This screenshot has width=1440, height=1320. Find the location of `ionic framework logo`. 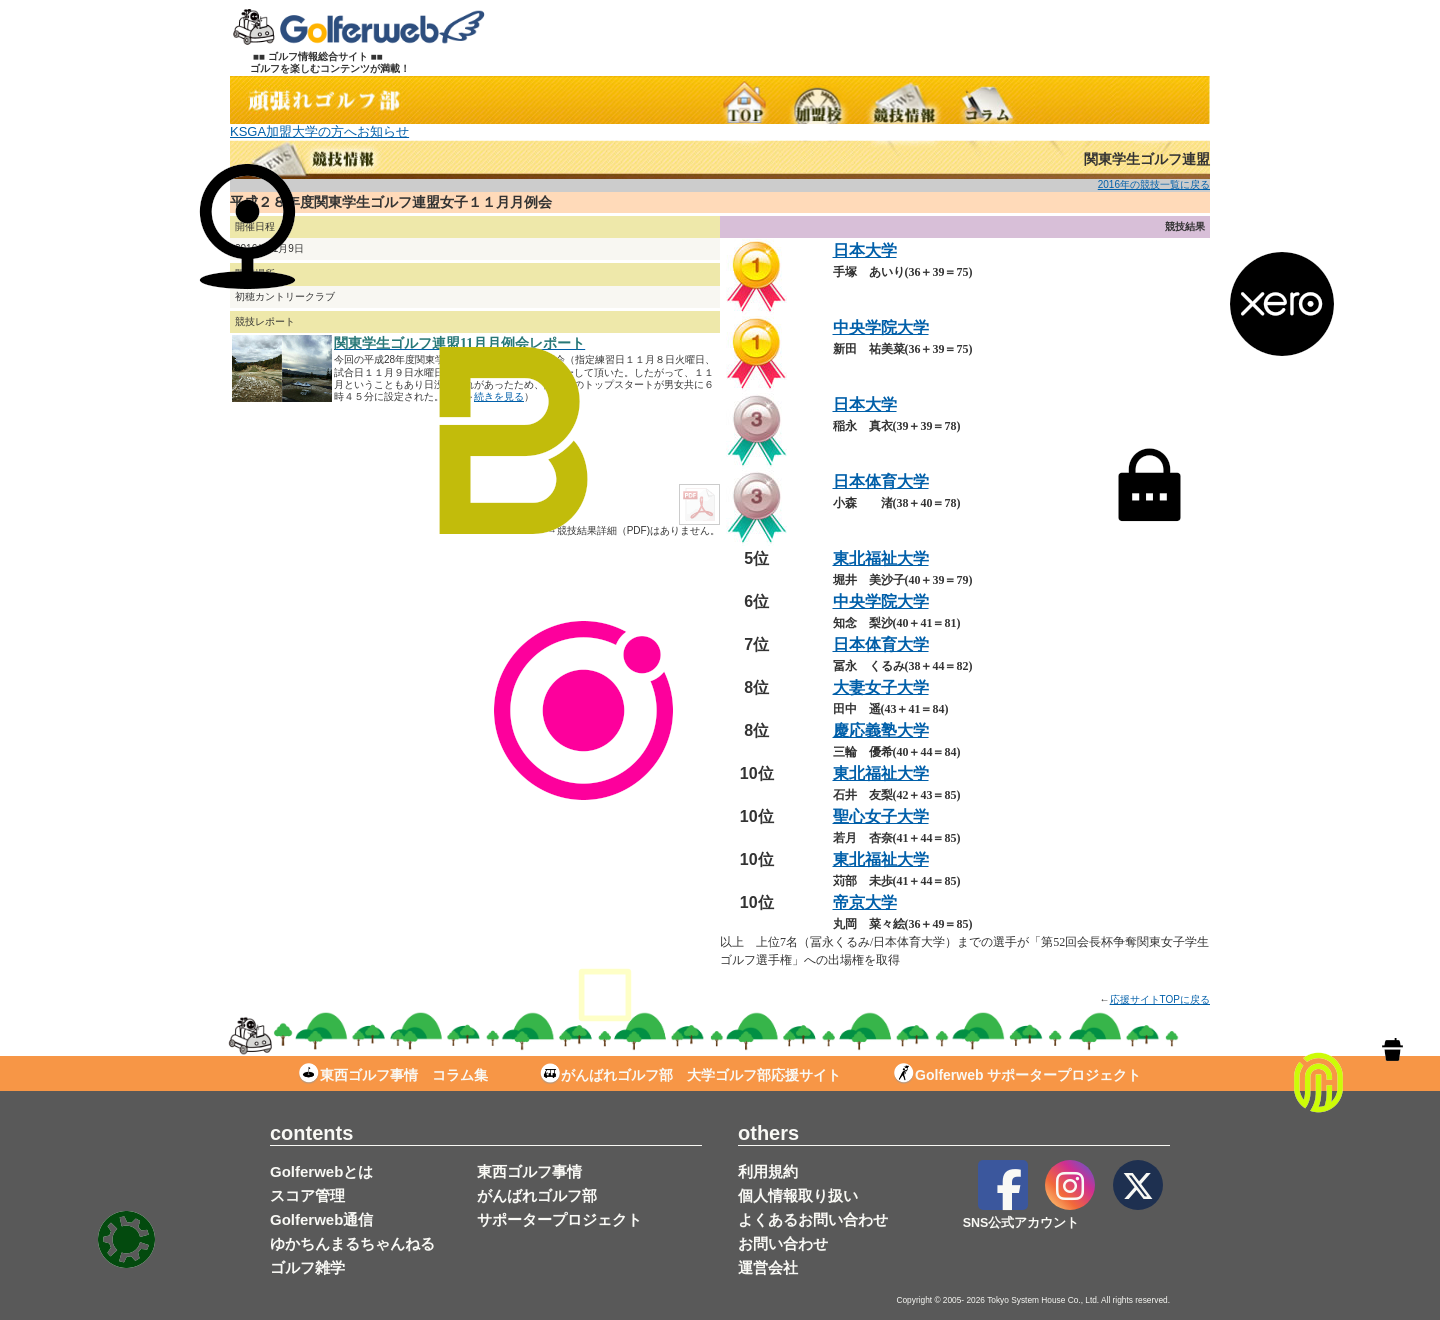

ionic framework logo is located at coordinates (583, 710).